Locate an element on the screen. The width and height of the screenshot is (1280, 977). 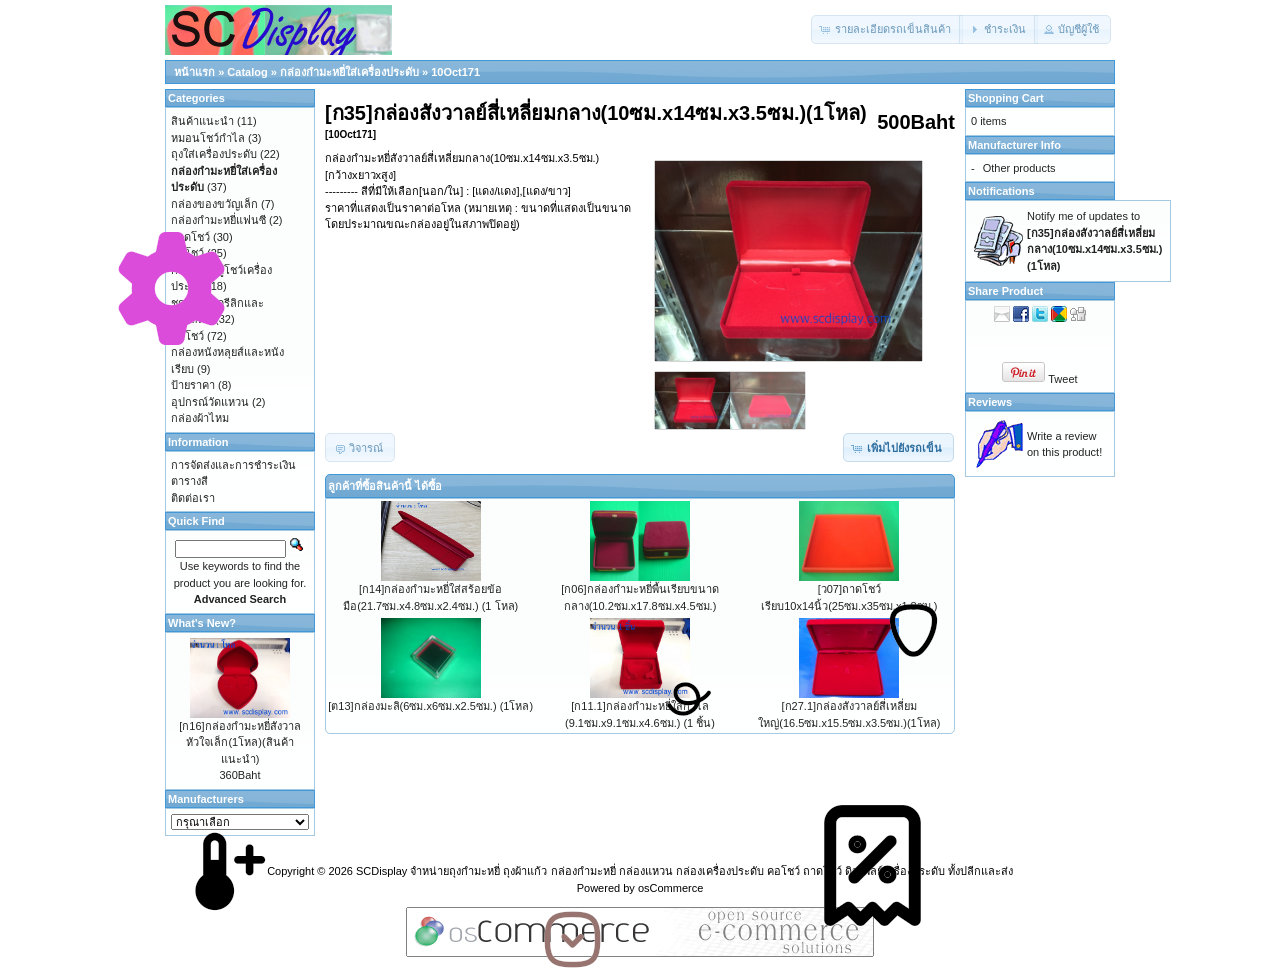
access music or guitar-related features is located at coordinates (913, 630).